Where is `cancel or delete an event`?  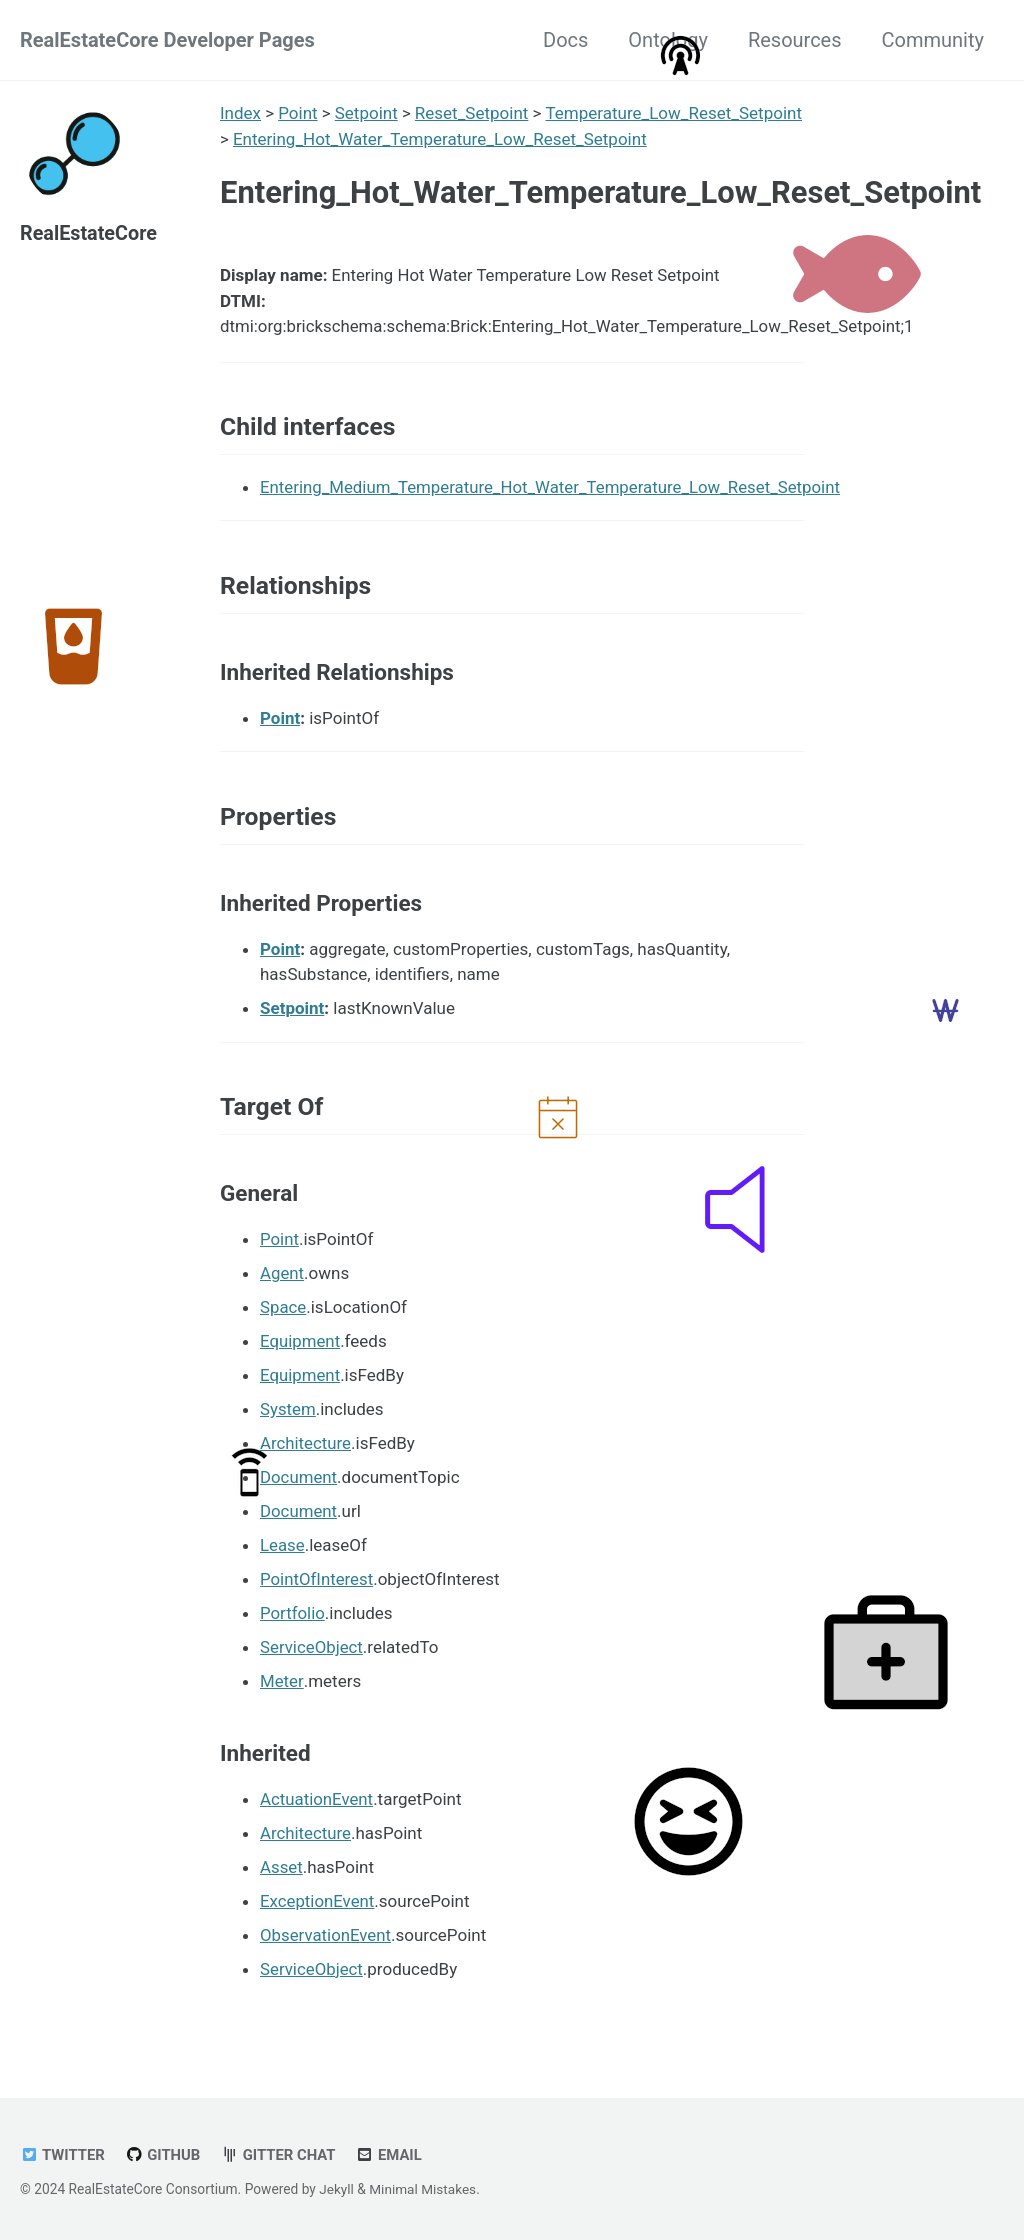
cancel or delete an event is located at coordinates (558, 1119).